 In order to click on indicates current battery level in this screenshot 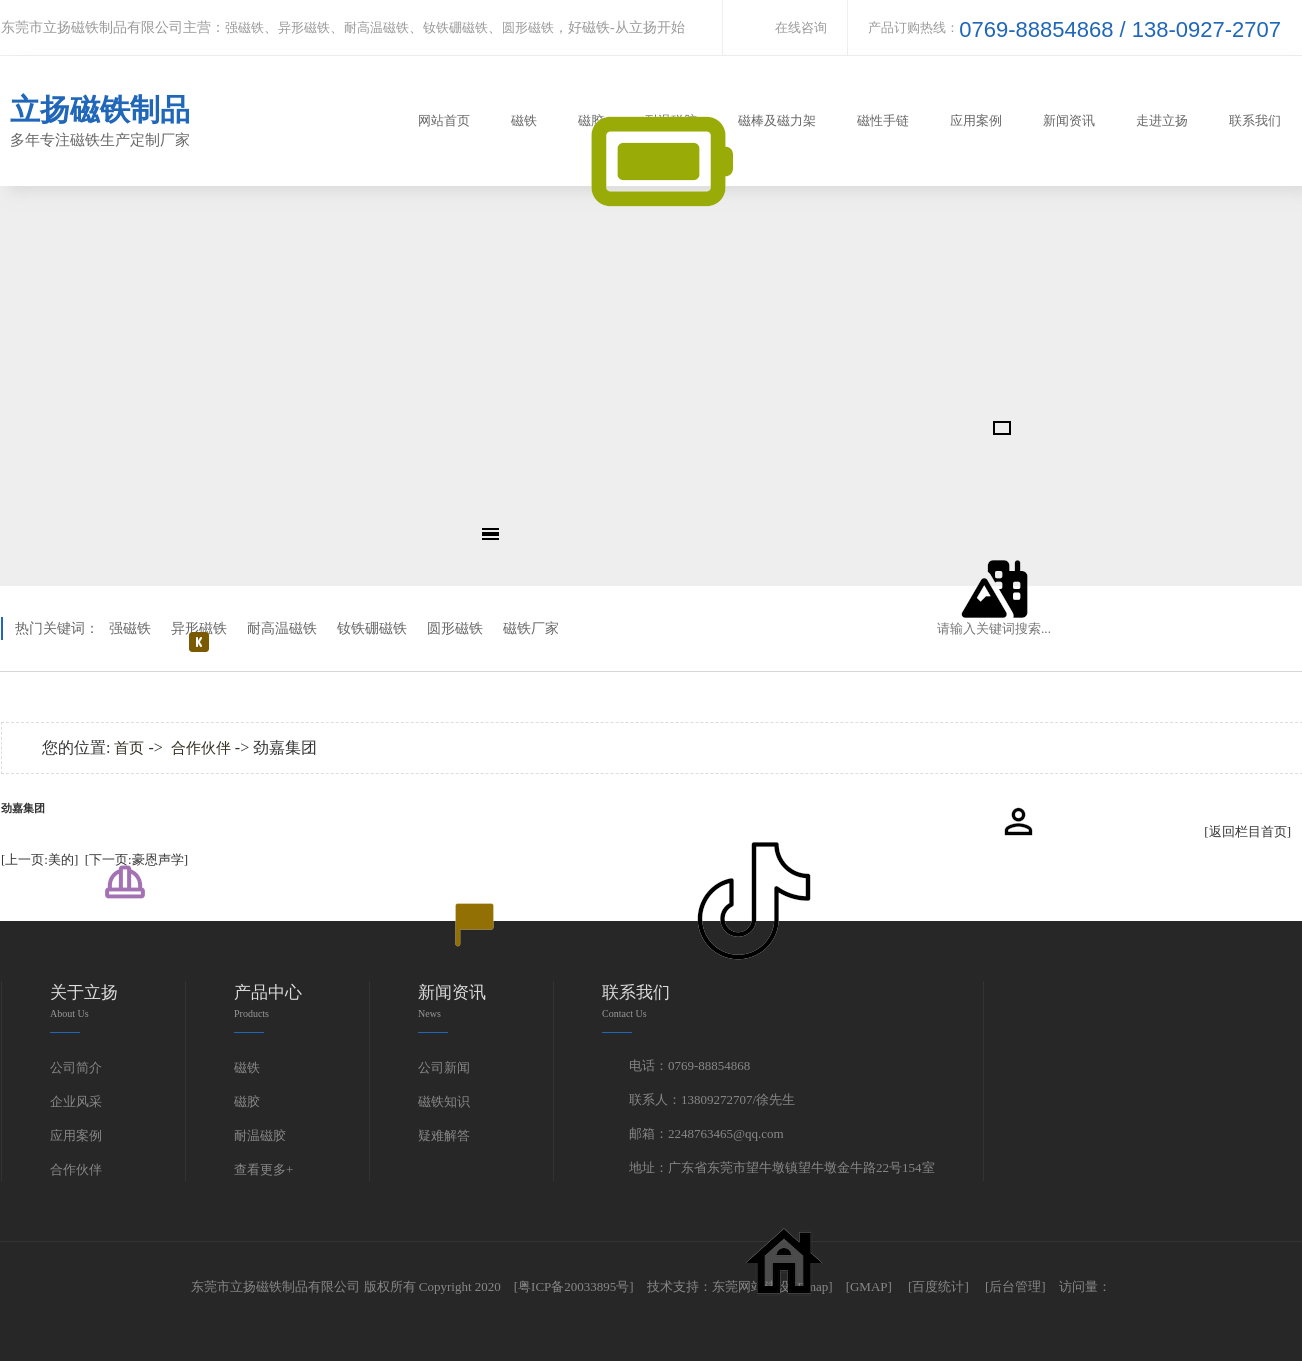, I will do `click(658, 161)`.